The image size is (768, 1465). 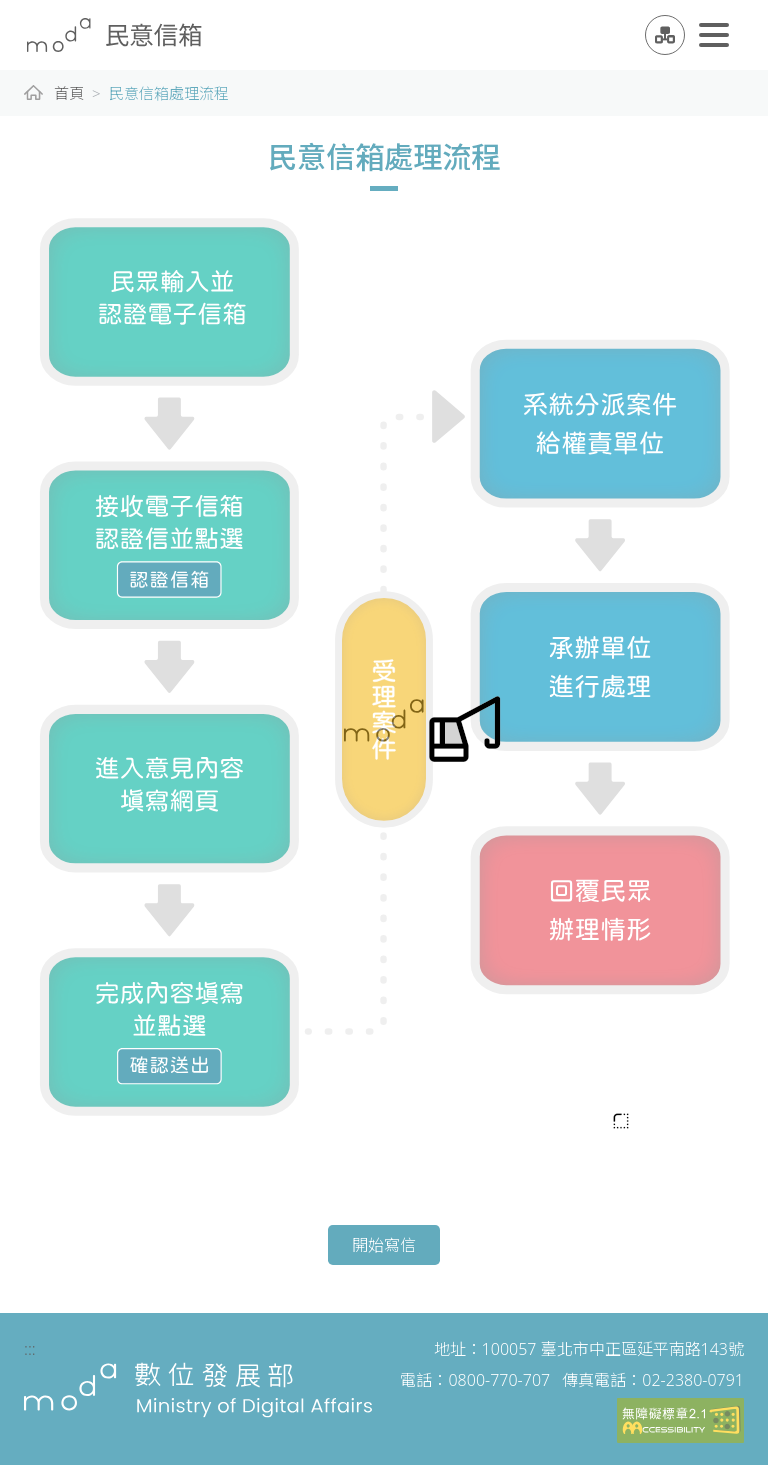 What do you see at coordinates (466, 733) in the screenshot?
I see `construction or building in progress` at bounding box center [466, 733].